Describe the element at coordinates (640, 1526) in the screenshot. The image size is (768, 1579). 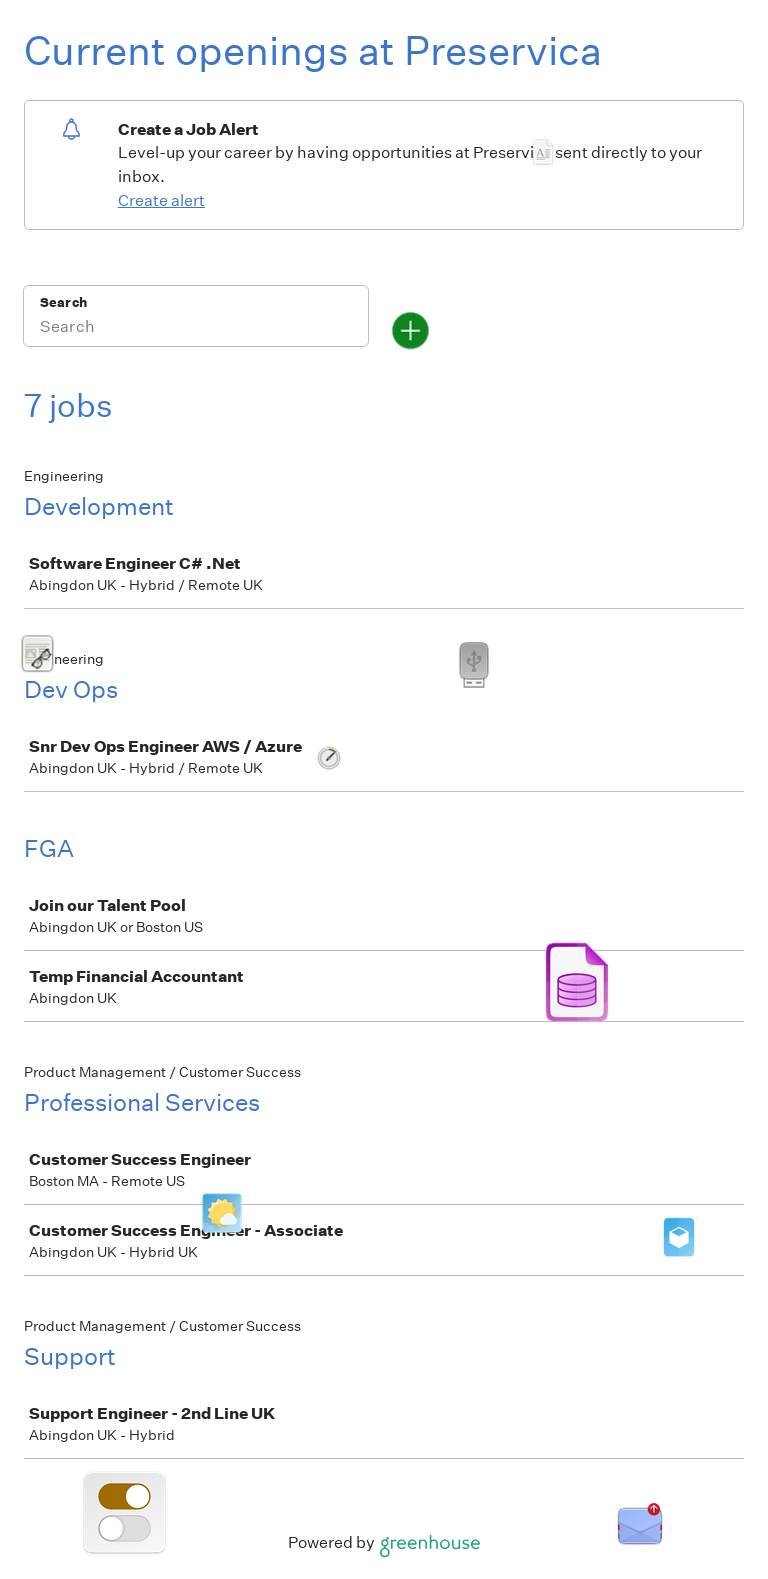
I see `send an email message` at that location.